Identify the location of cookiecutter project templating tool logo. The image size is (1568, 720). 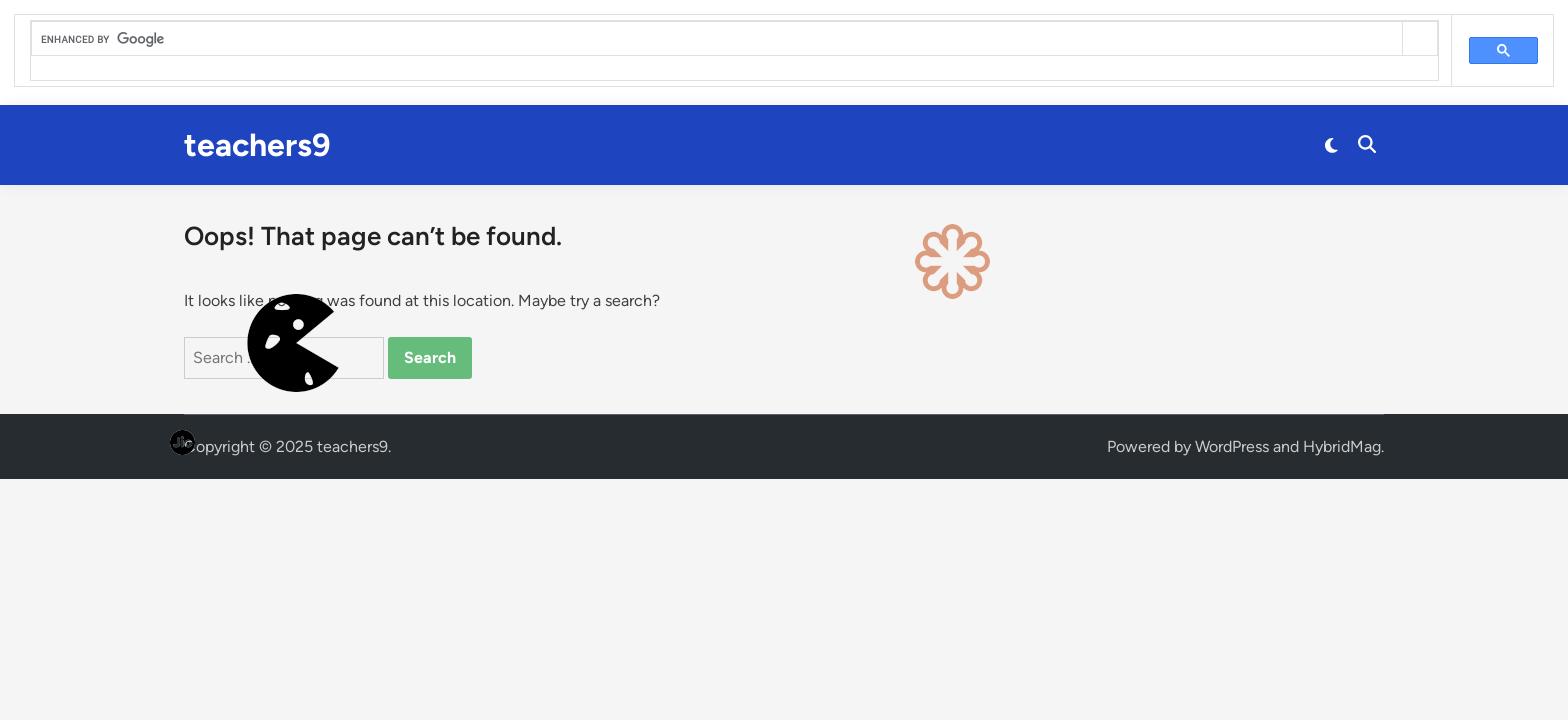
(293, 343).